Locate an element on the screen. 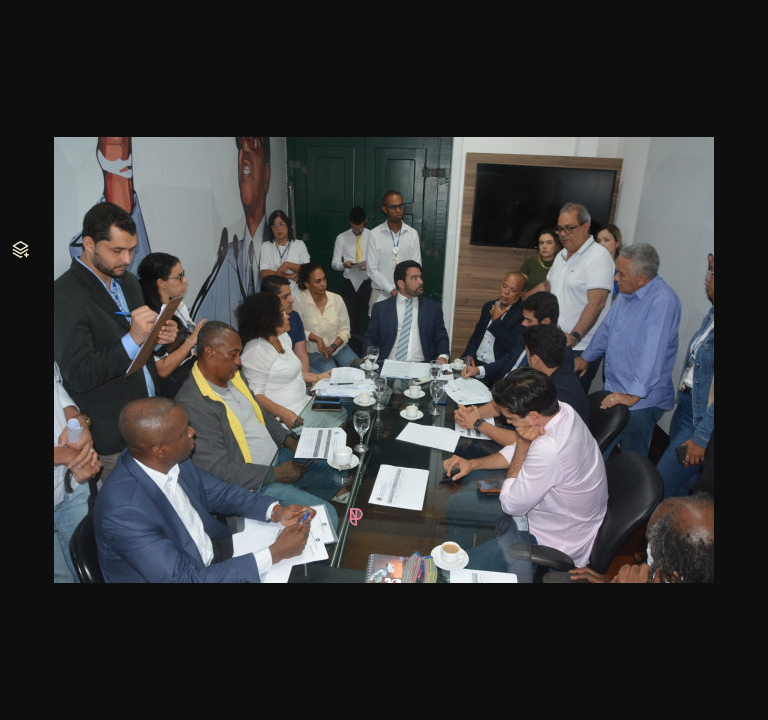 The height and width of the screenshot is (720, 768). phosphor icons library branding logo is located at coordinates (355, 516).